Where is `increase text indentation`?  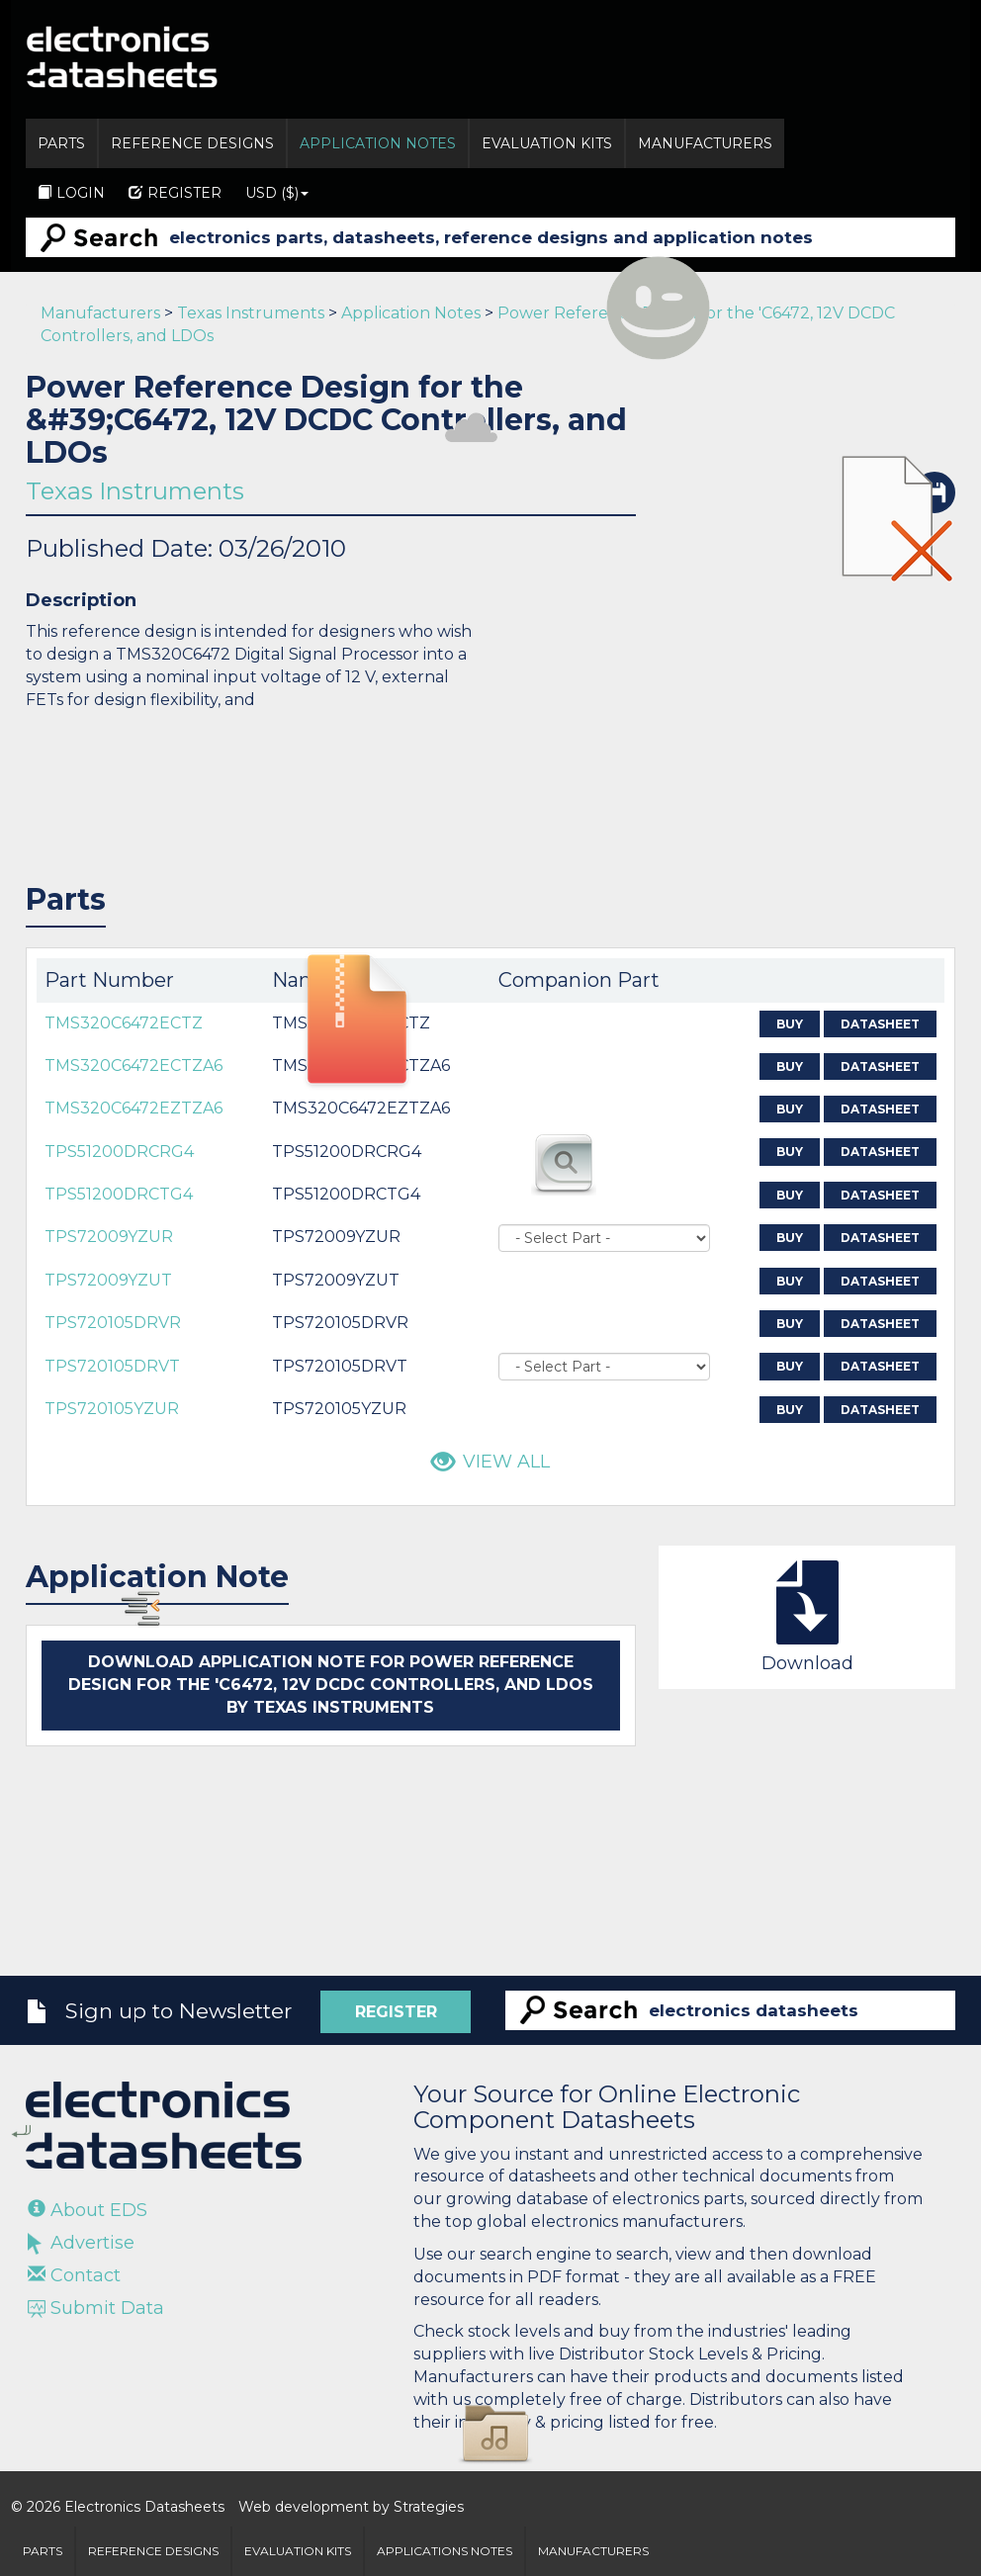 increase text indentation is located at coordinates (140, 1610).